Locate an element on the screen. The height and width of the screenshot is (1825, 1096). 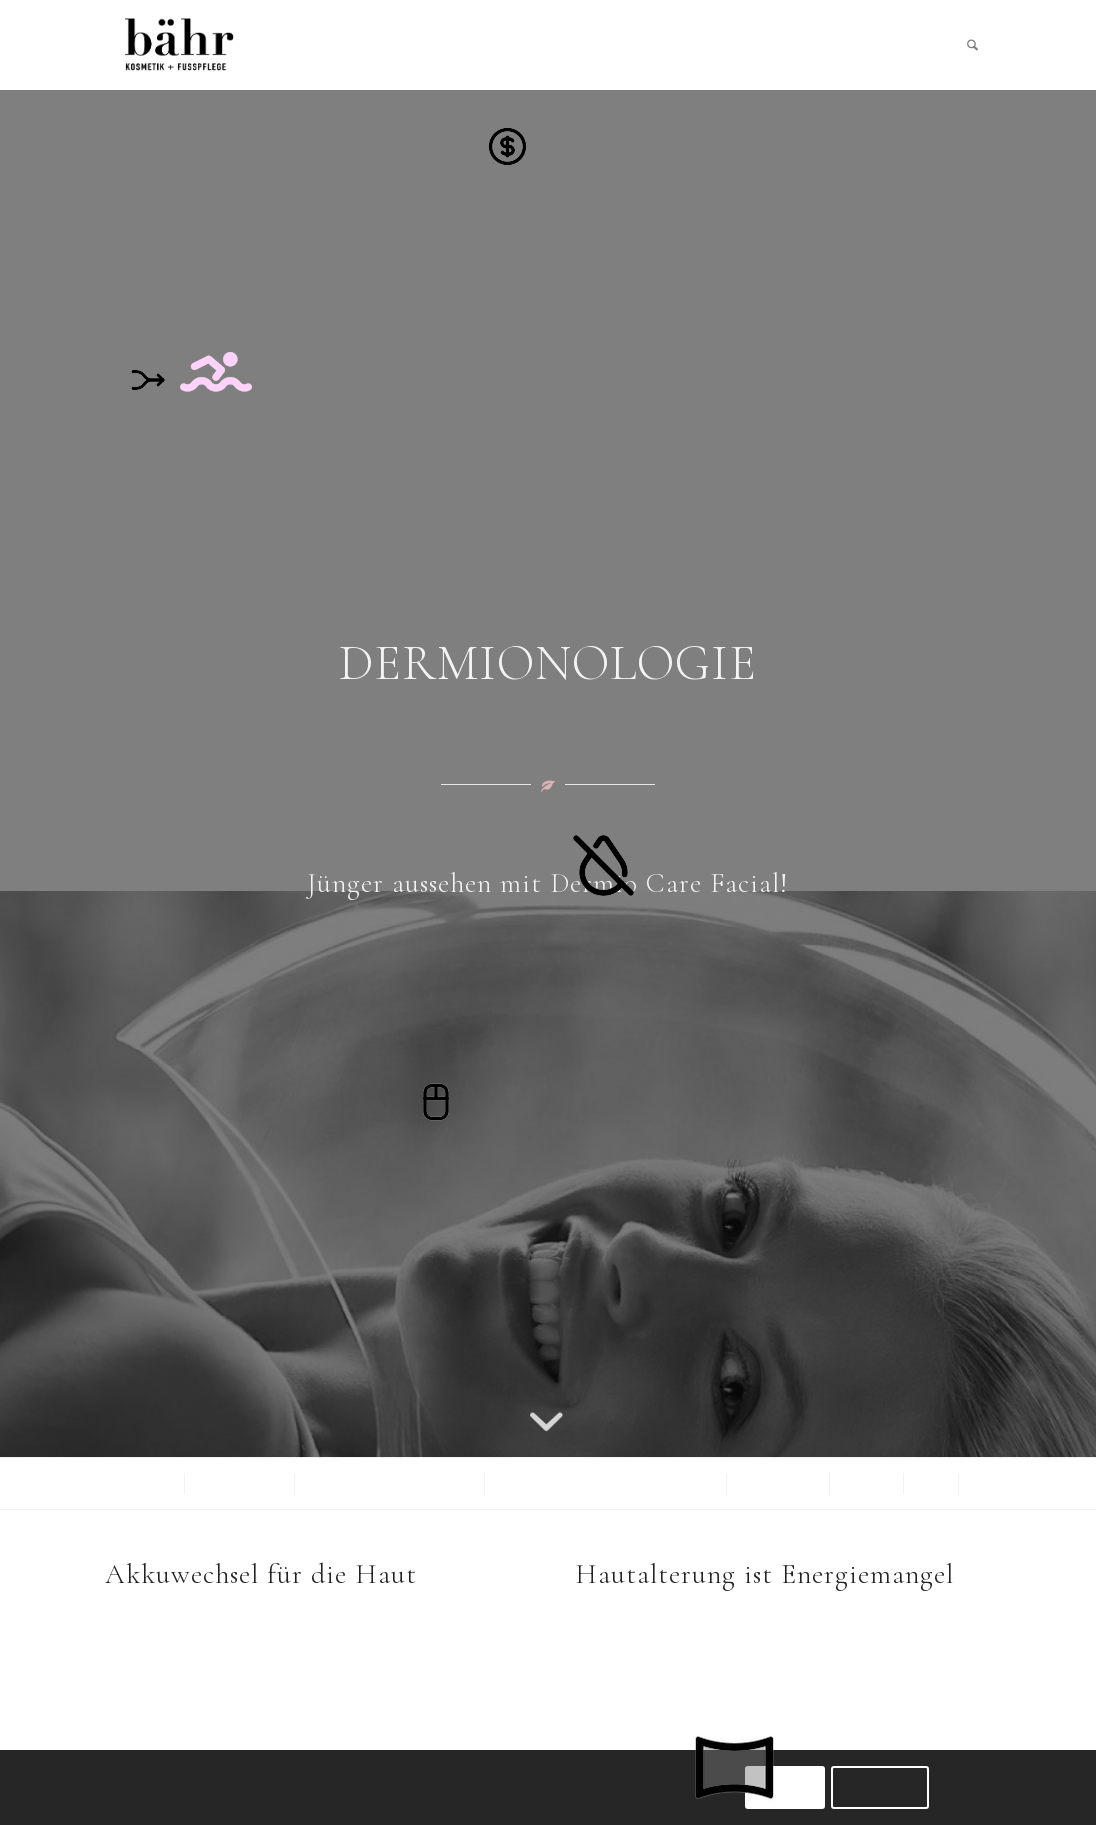
switch to panorama photo mode is located at coordinates (734, 1767).